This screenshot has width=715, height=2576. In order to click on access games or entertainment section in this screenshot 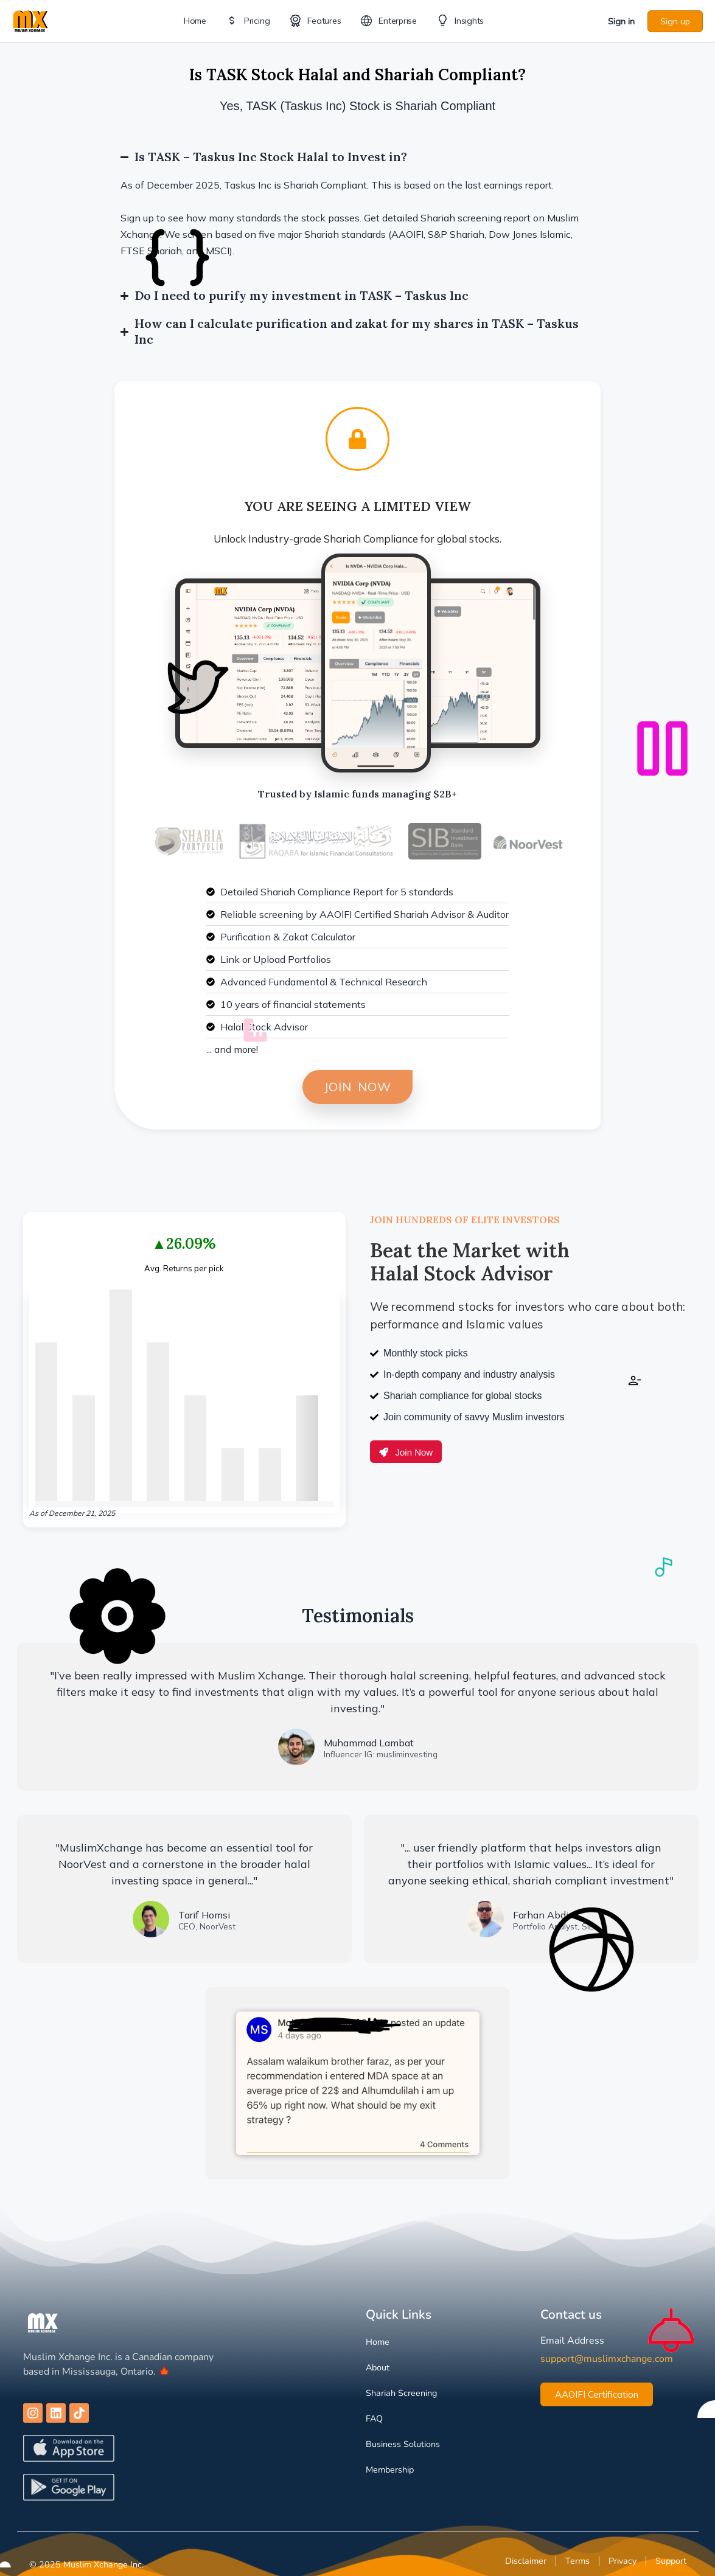, I will do `click(591, 1949)`.